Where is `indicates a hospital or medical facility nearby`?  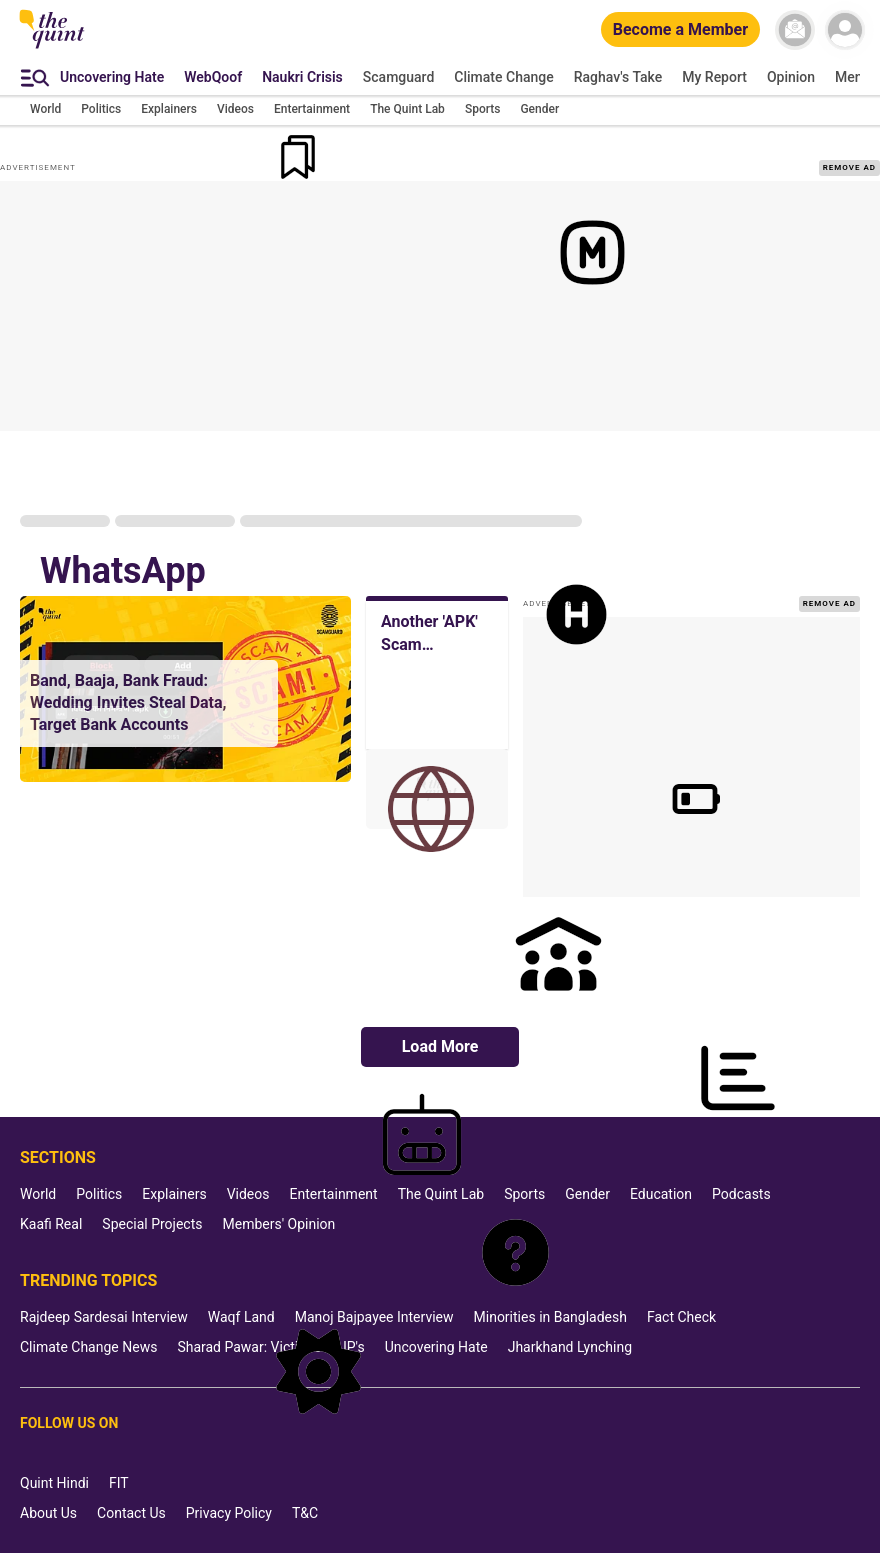 indicates a hospital or medical facility nearby is located at coordinates (576, 614).